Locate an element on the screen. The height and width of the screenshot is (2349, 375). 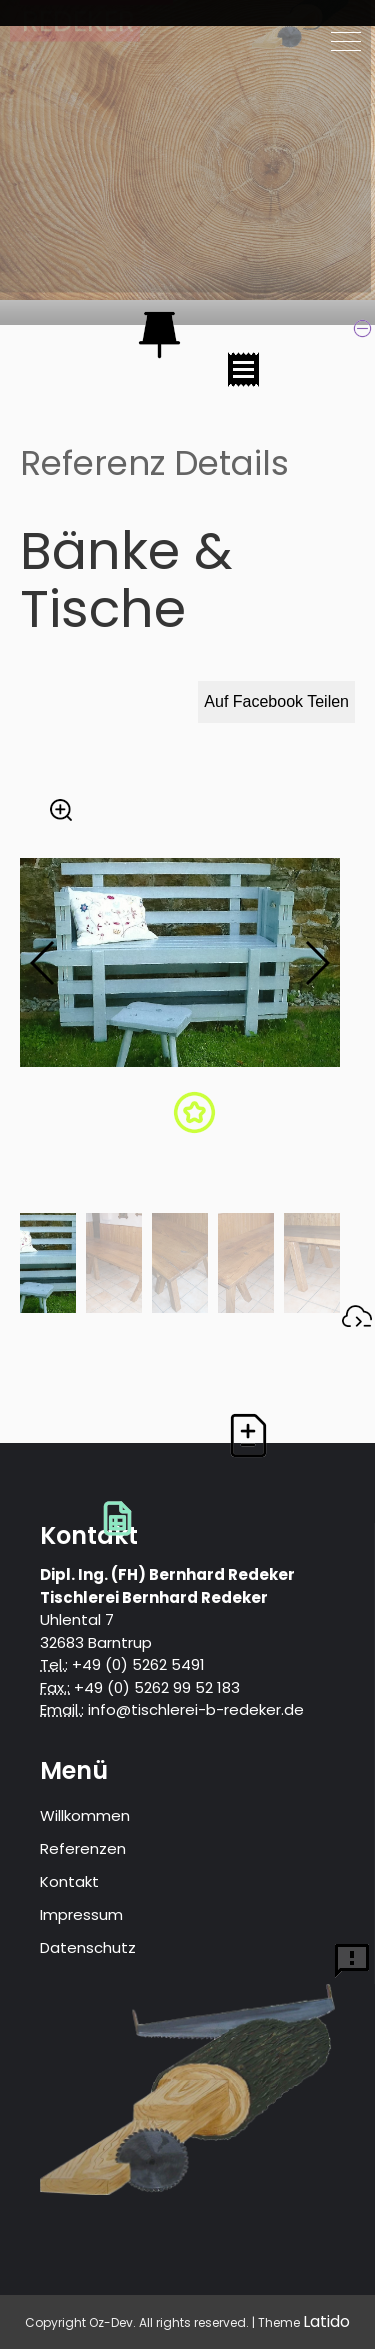
add to favorites is located at coordinates (194, 1112).